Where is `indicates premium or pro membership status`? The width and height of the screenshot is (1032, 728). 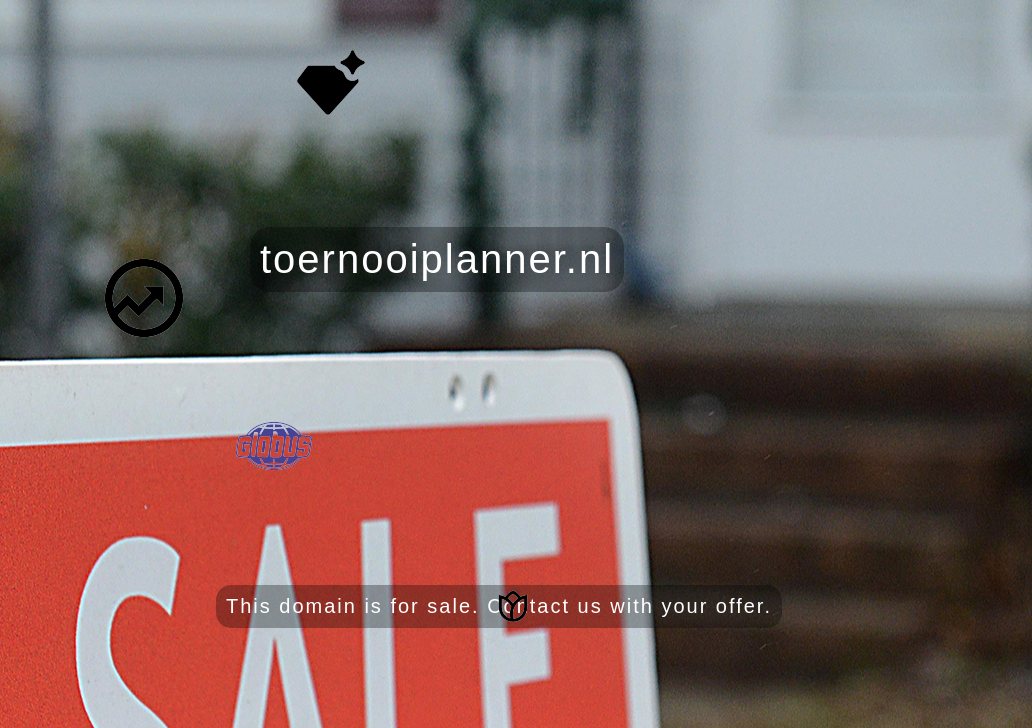
indicates premium or pro membership status is located at coordinates (331, 84).